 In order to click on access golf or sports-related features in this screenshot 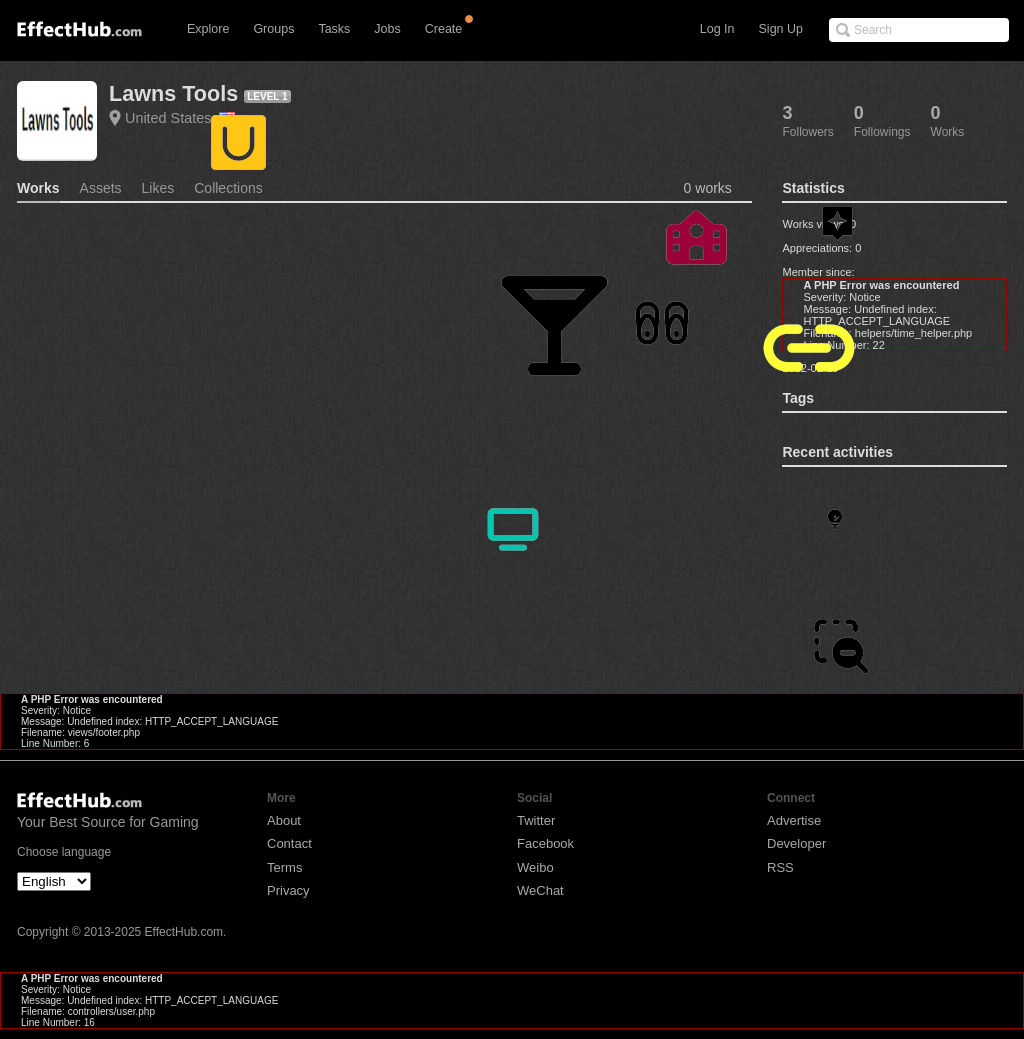, I will do `click(835, 519)`.